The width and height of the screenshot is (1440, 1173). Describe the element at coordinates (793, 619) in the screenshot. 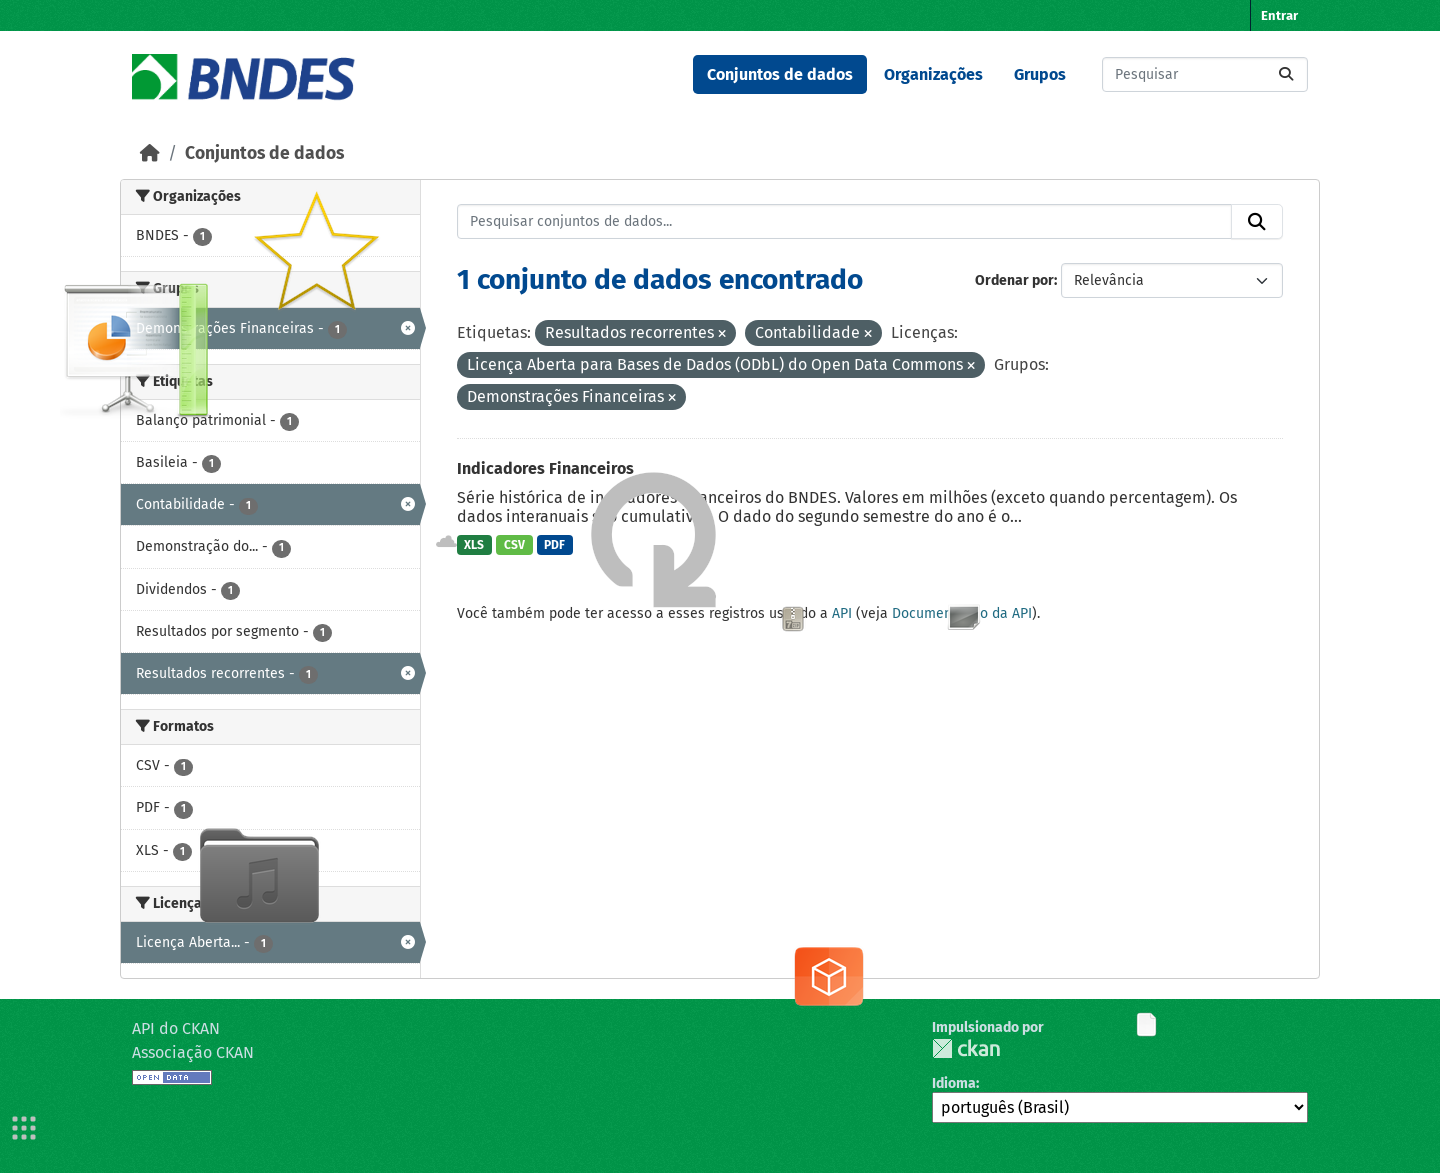

I see `a 7z compressed archive file` at that location.